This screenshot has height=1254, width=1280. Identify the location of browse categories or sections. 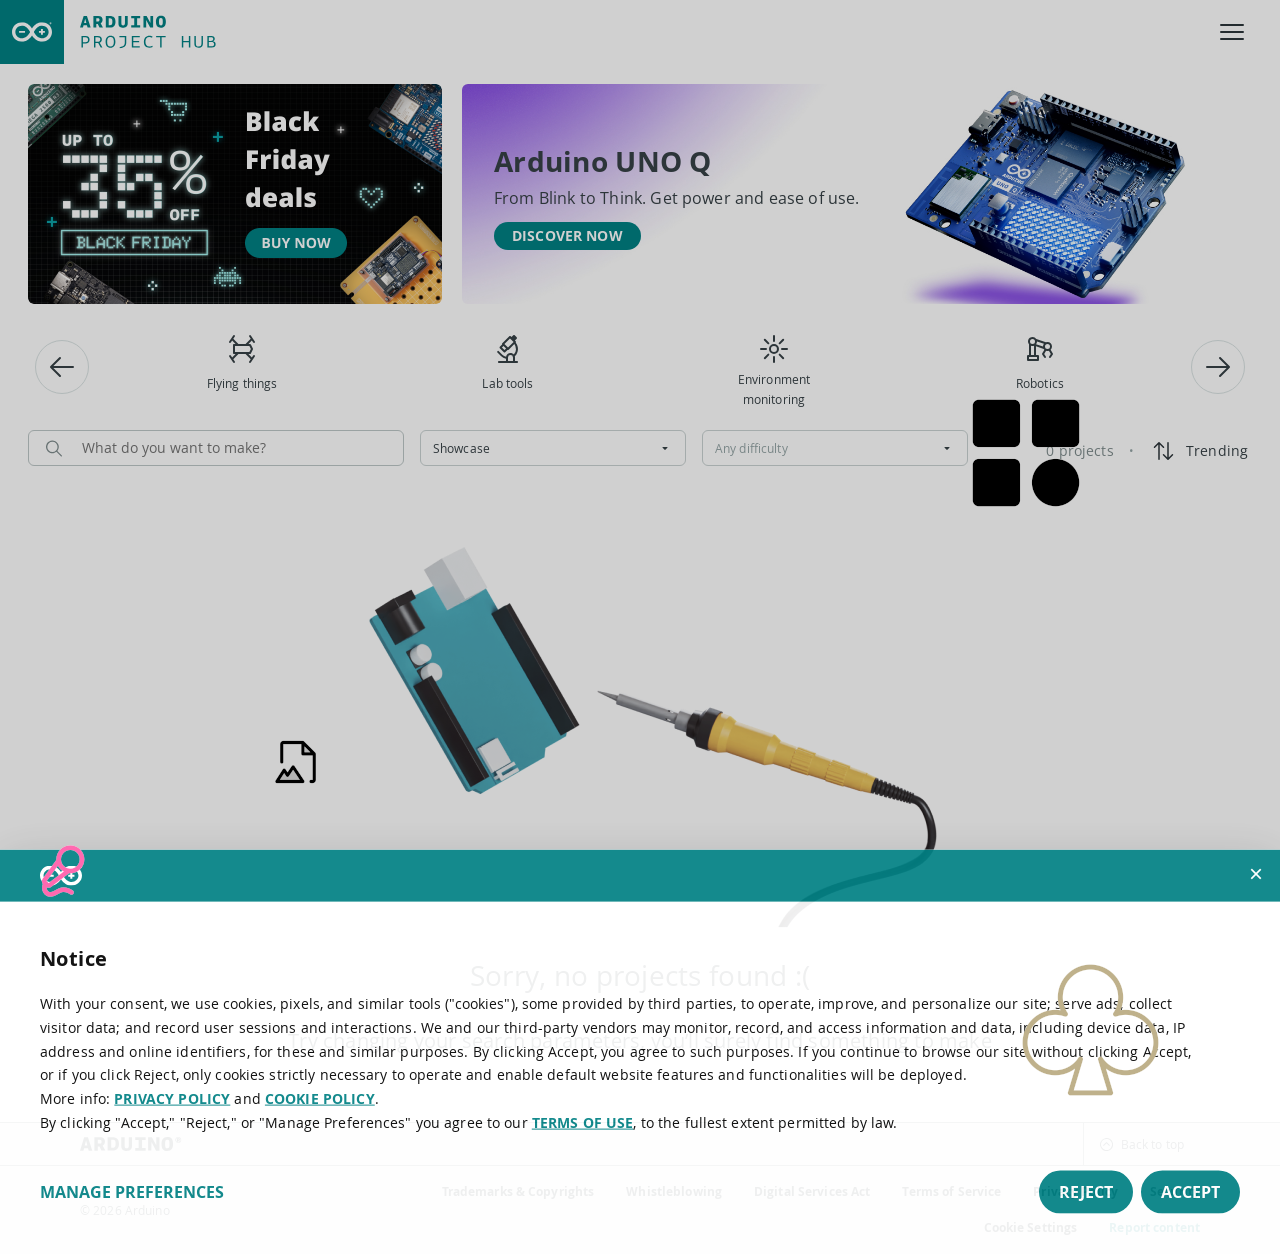
(1026, 453).